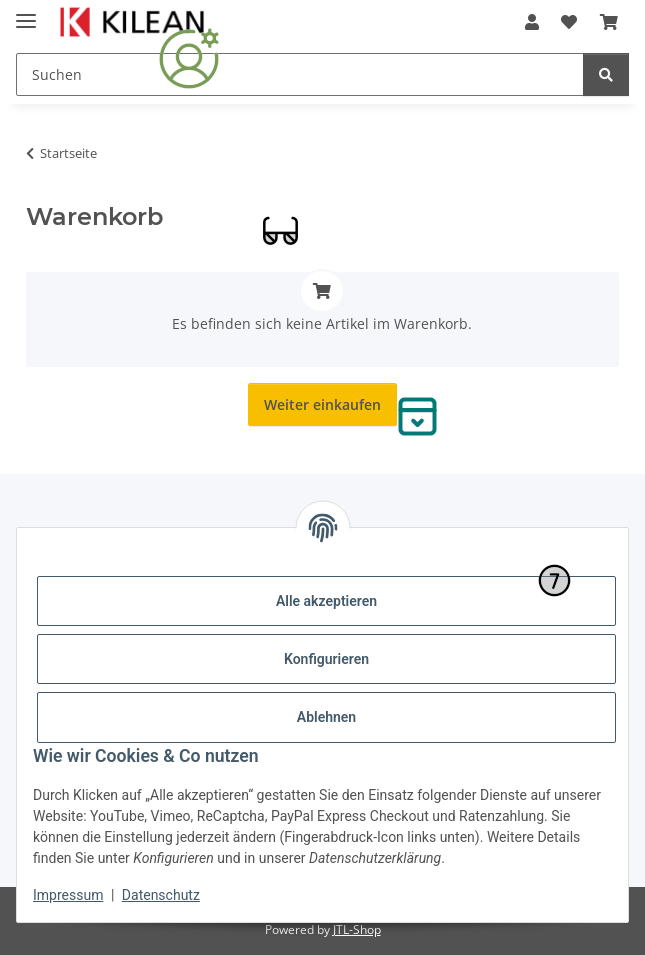 Image resolution: width=645 pixels, height=955 pixels. I want to click on toggle summer or vacation mode, so click(280, 231).